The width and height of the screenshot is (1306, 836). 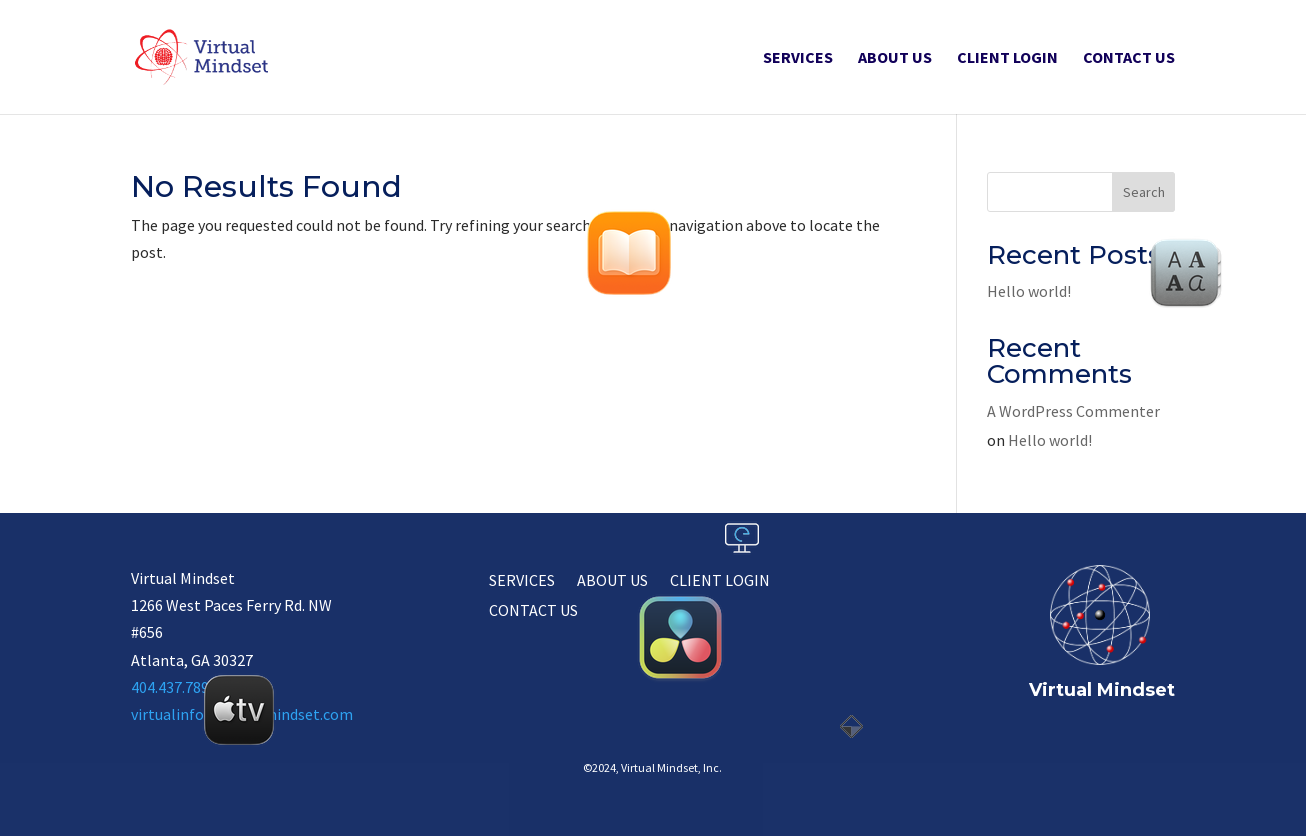 What do you see at coordinates (629, 253) in the screenshot?
I see `open the Books app` at bounding box center [629, 253].